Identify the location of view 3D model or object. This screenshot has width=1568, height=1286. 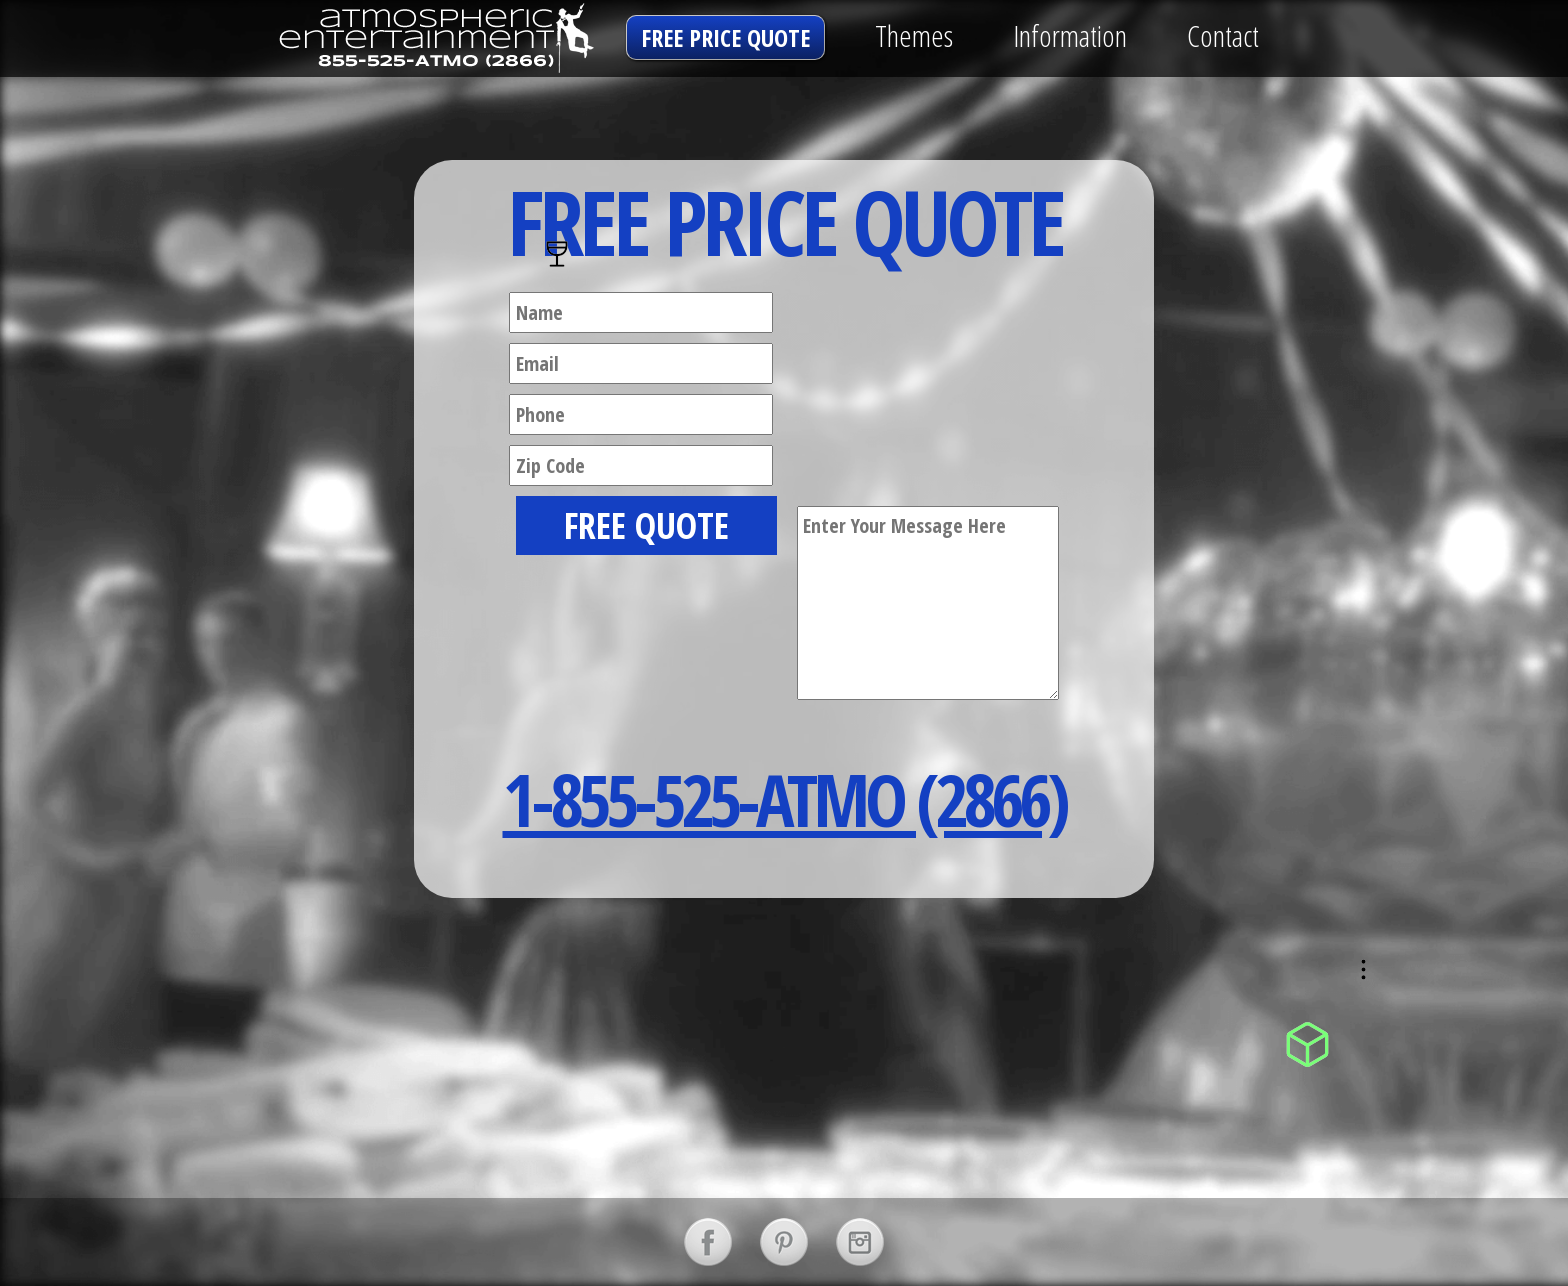
(1307, 1044).